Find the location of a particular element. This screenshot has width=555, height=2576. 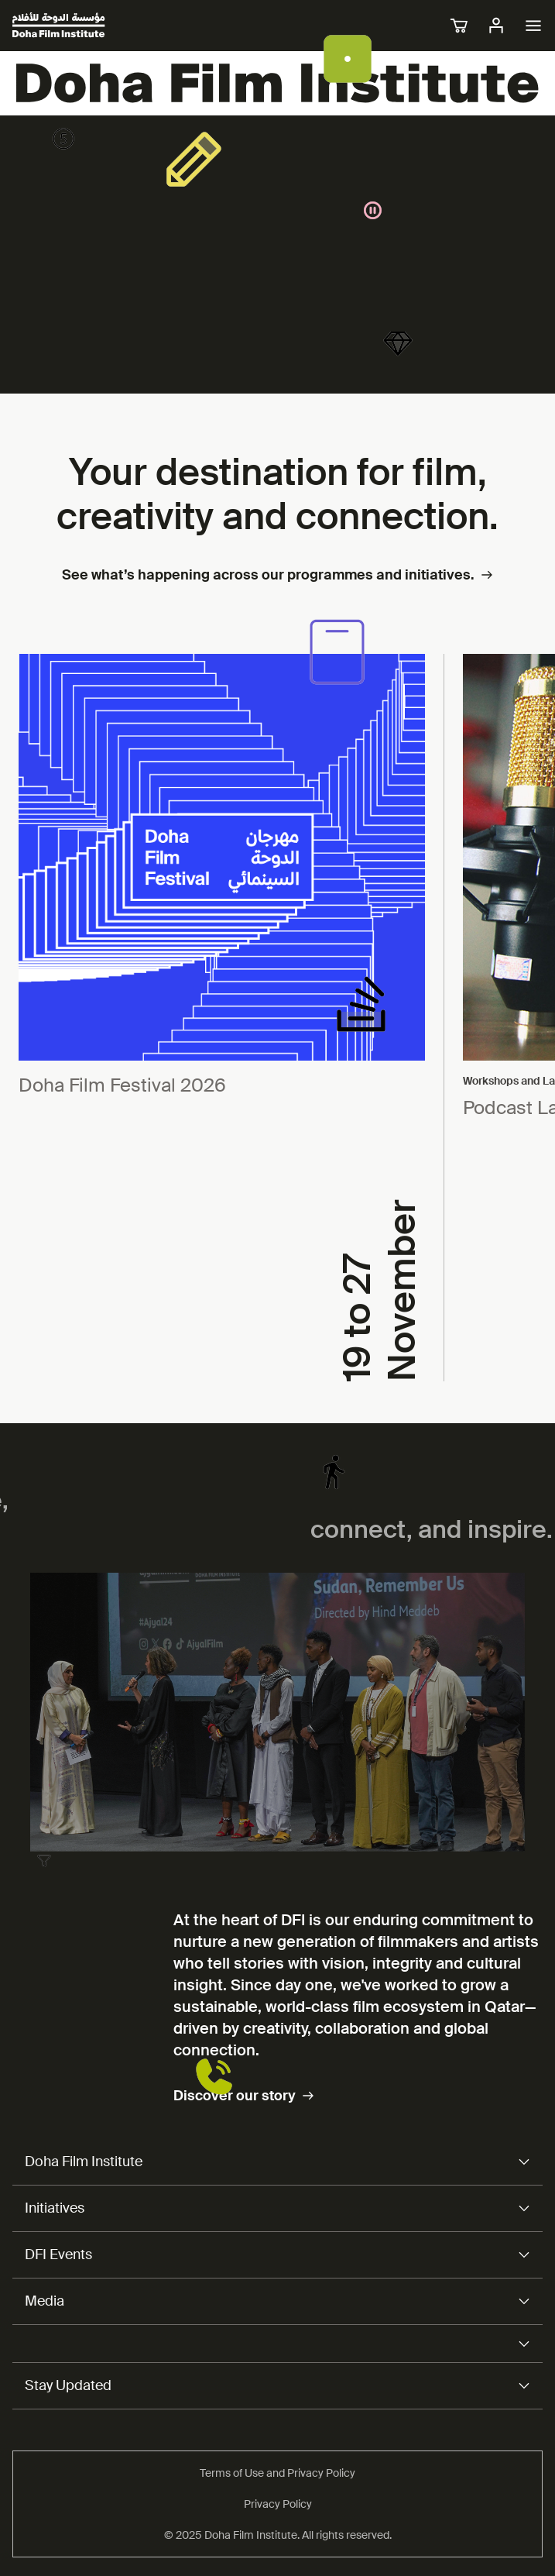

link to stack overflow developer community is located at coordinates (361, 1005).